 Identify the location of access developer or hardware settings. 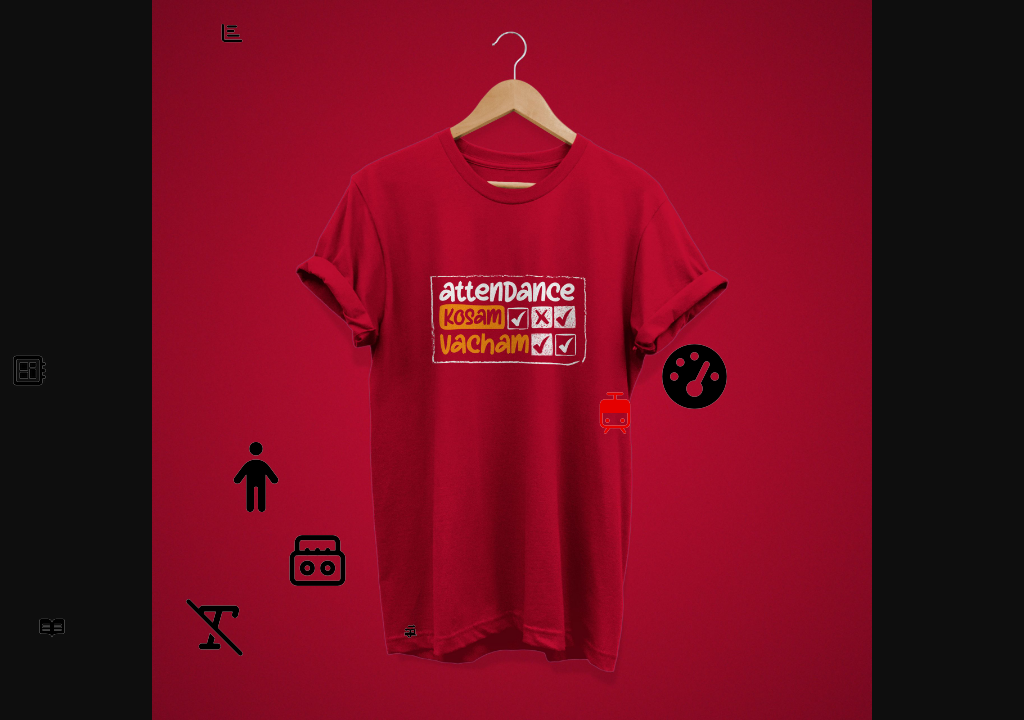
(29, 370).